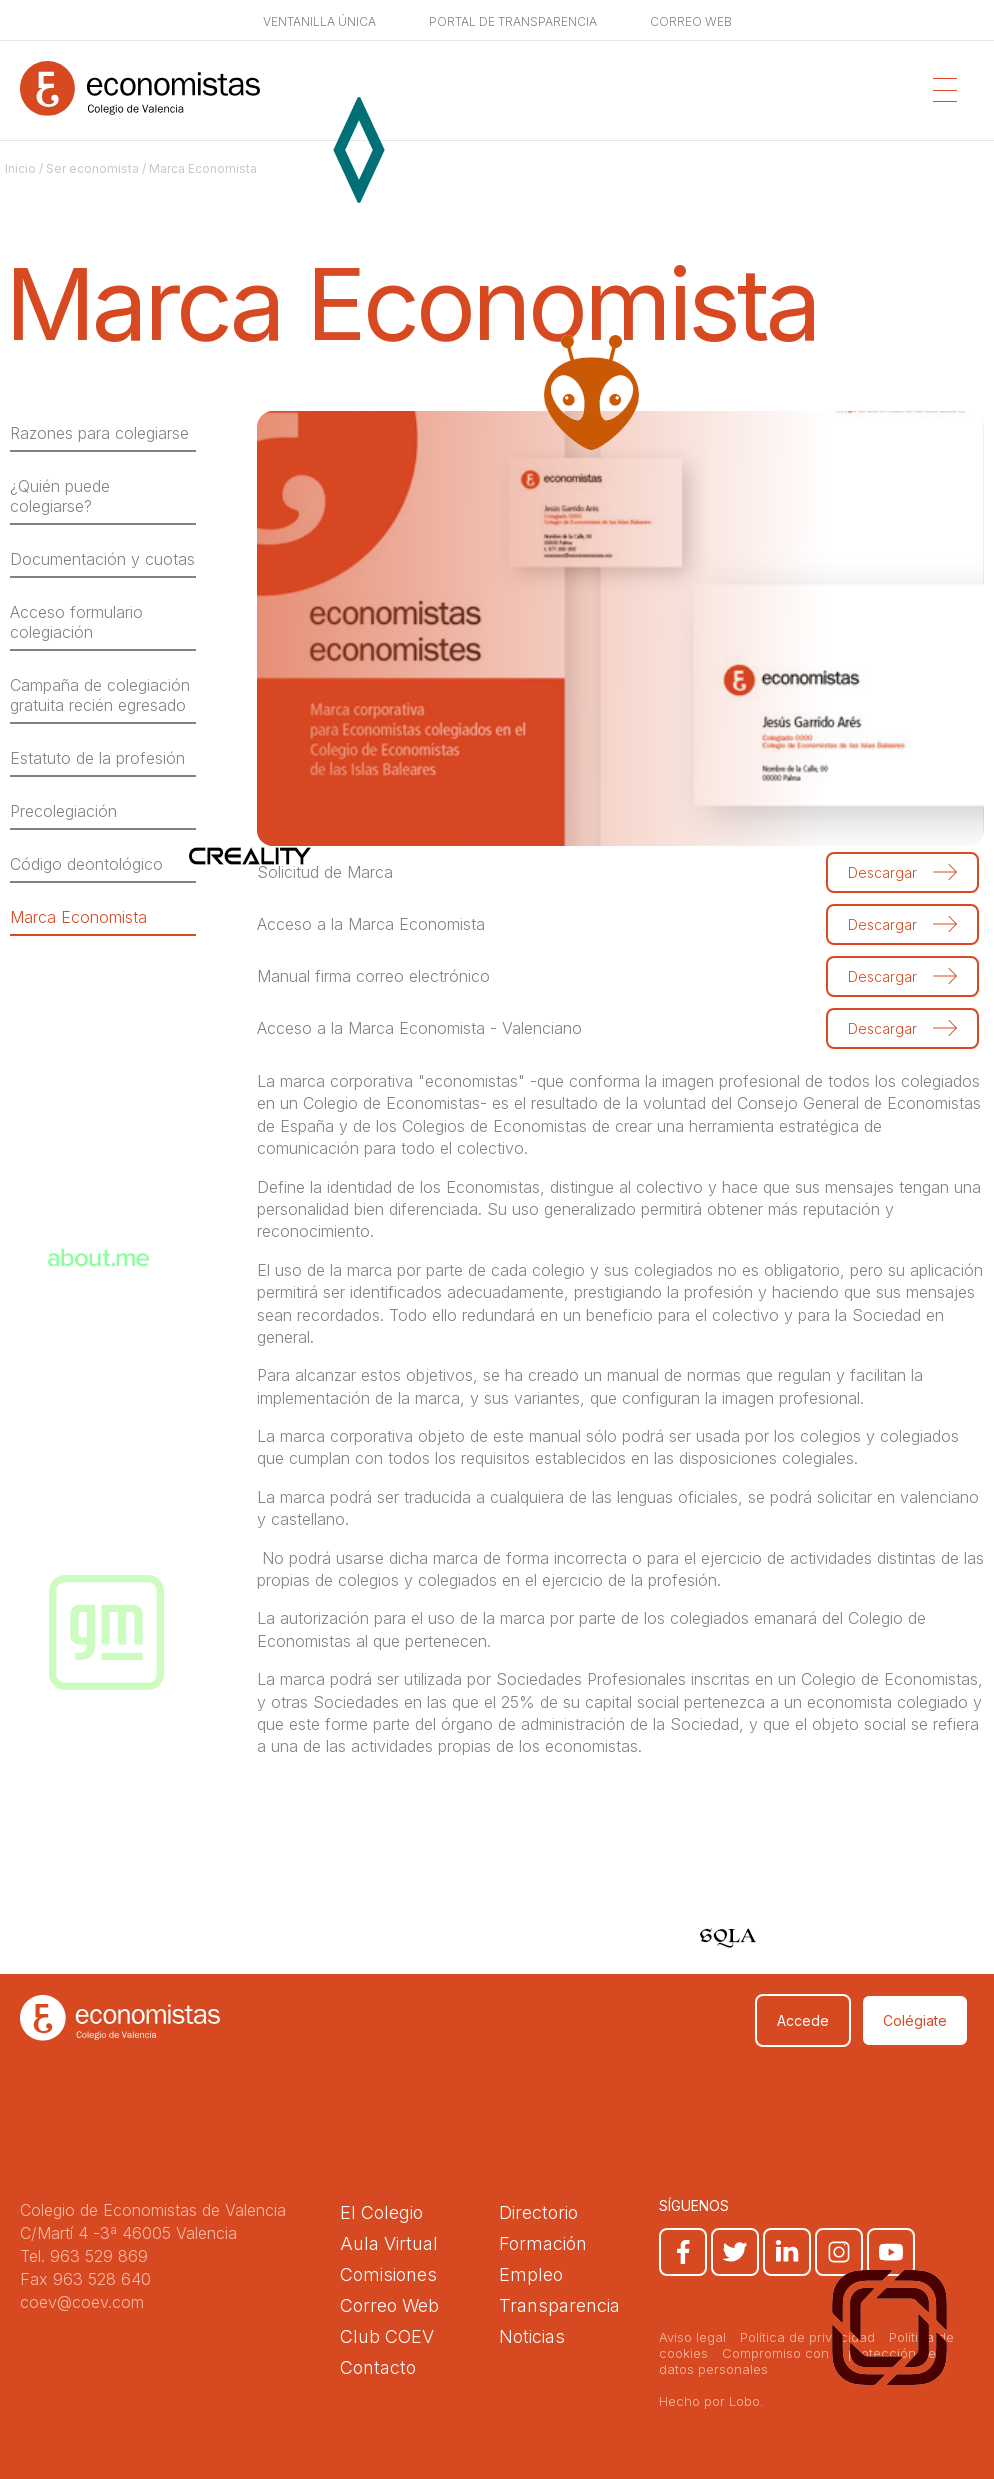 This screenshot has height=2479, width=994. I want to click on general motors company logo, so click(106, 1632).